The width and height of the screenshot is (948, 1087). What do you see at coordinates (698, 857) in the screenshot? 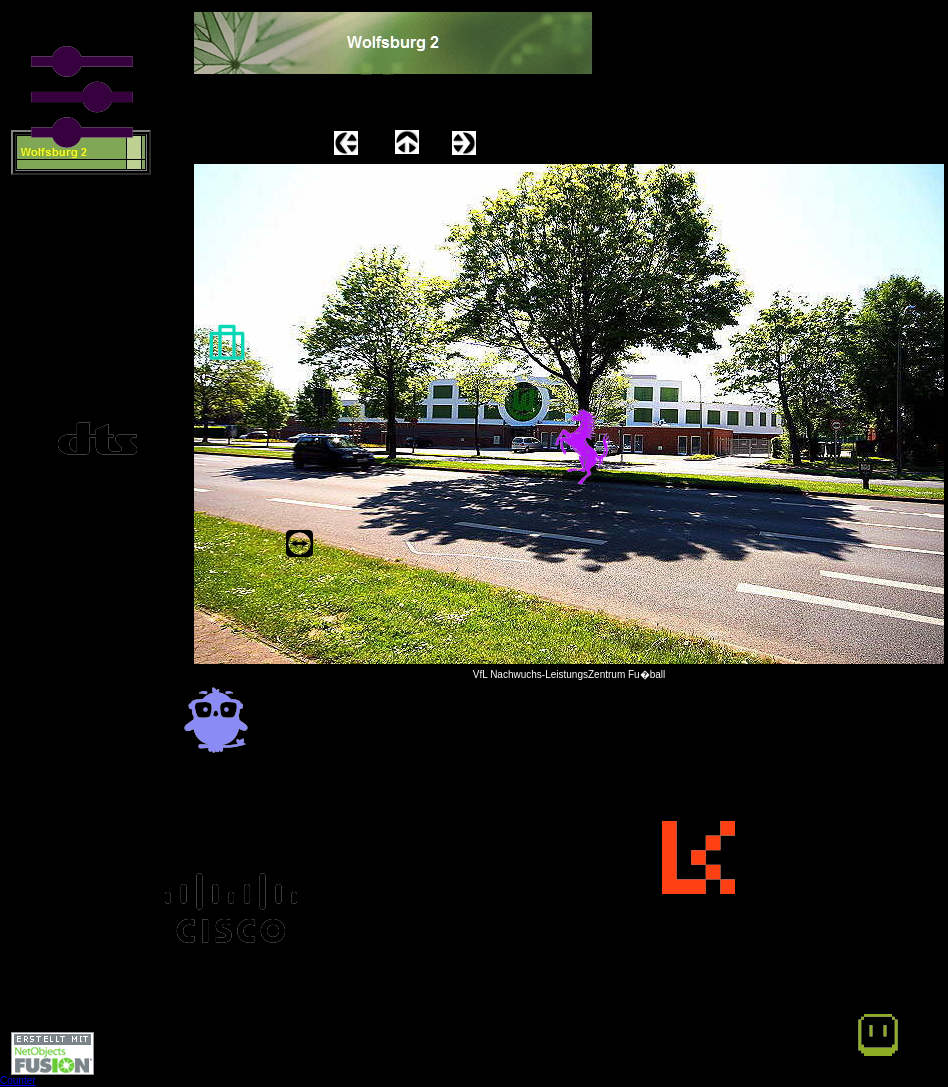
I see `livekit logo - real-time audio/video platform branding` at bounding box center [698, 857].